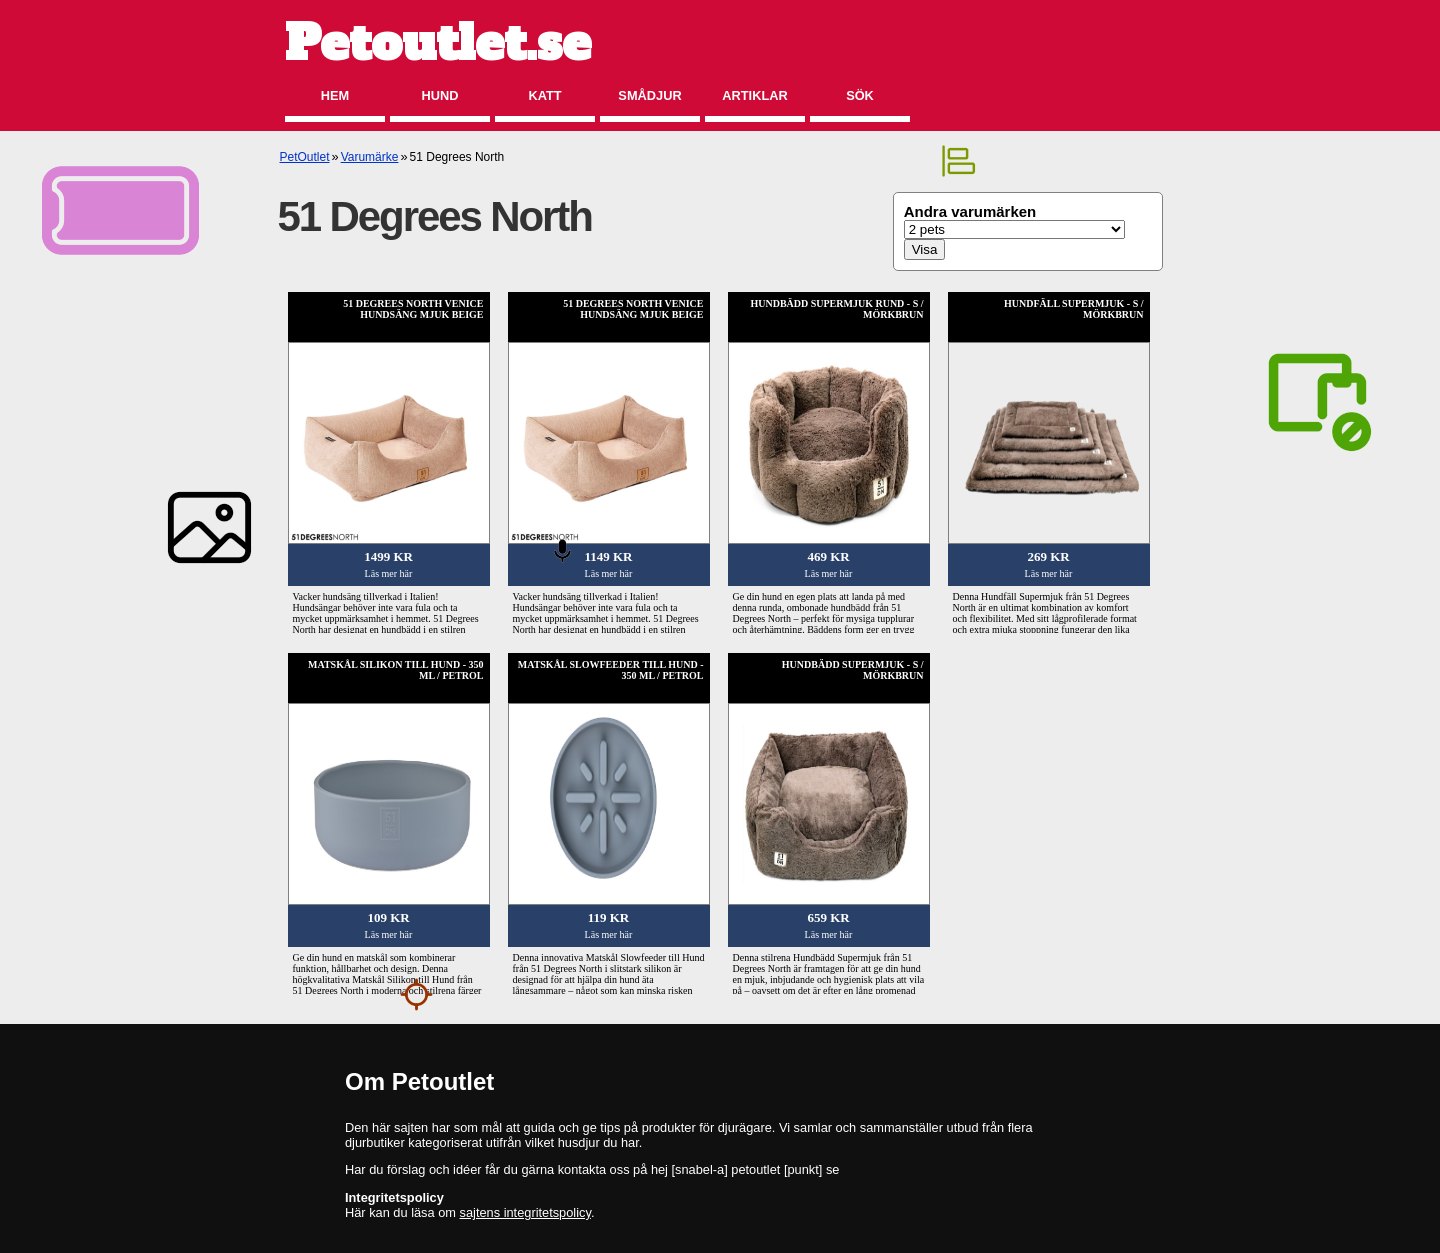 The width and height of the screenshot is (1440, 1253). What do you see at coordinates (416, 994) in the screenshot?
I see `find my current location` at bounding box center [416, 994].